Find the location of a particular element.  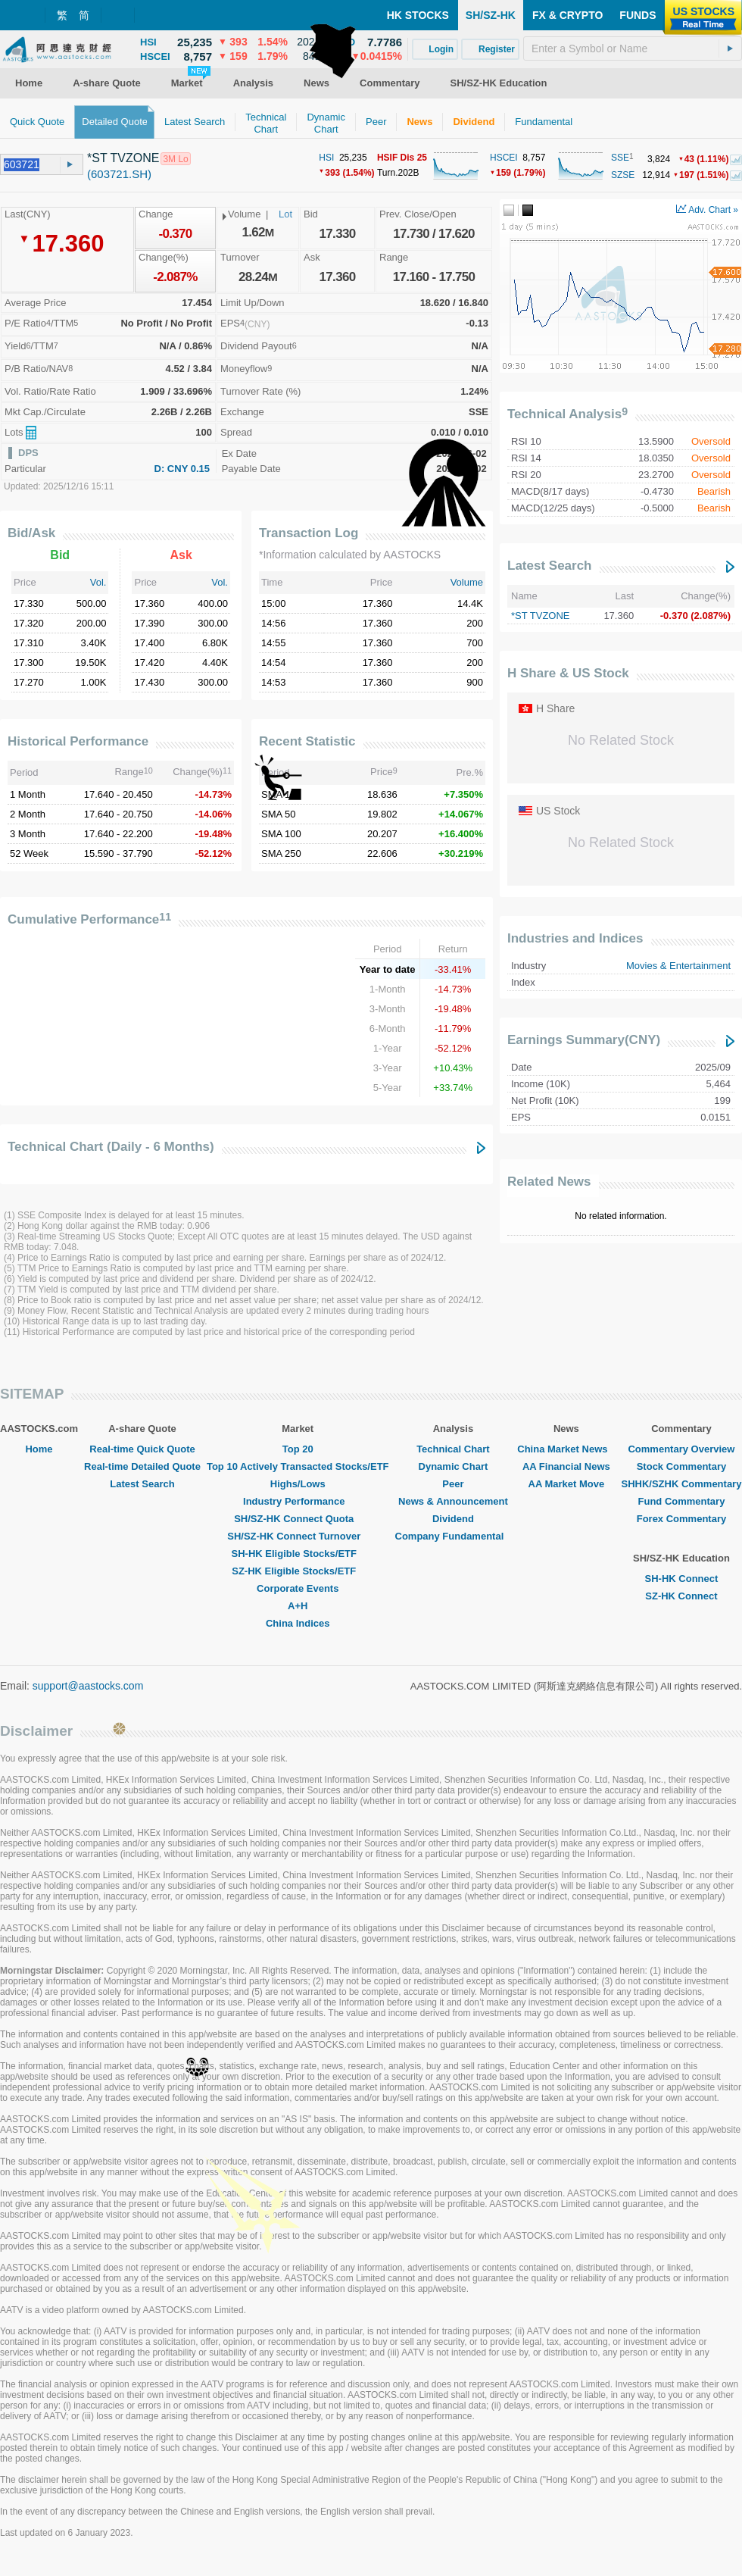

a playful character or avatar icon is located at coordinates (197, 2067).